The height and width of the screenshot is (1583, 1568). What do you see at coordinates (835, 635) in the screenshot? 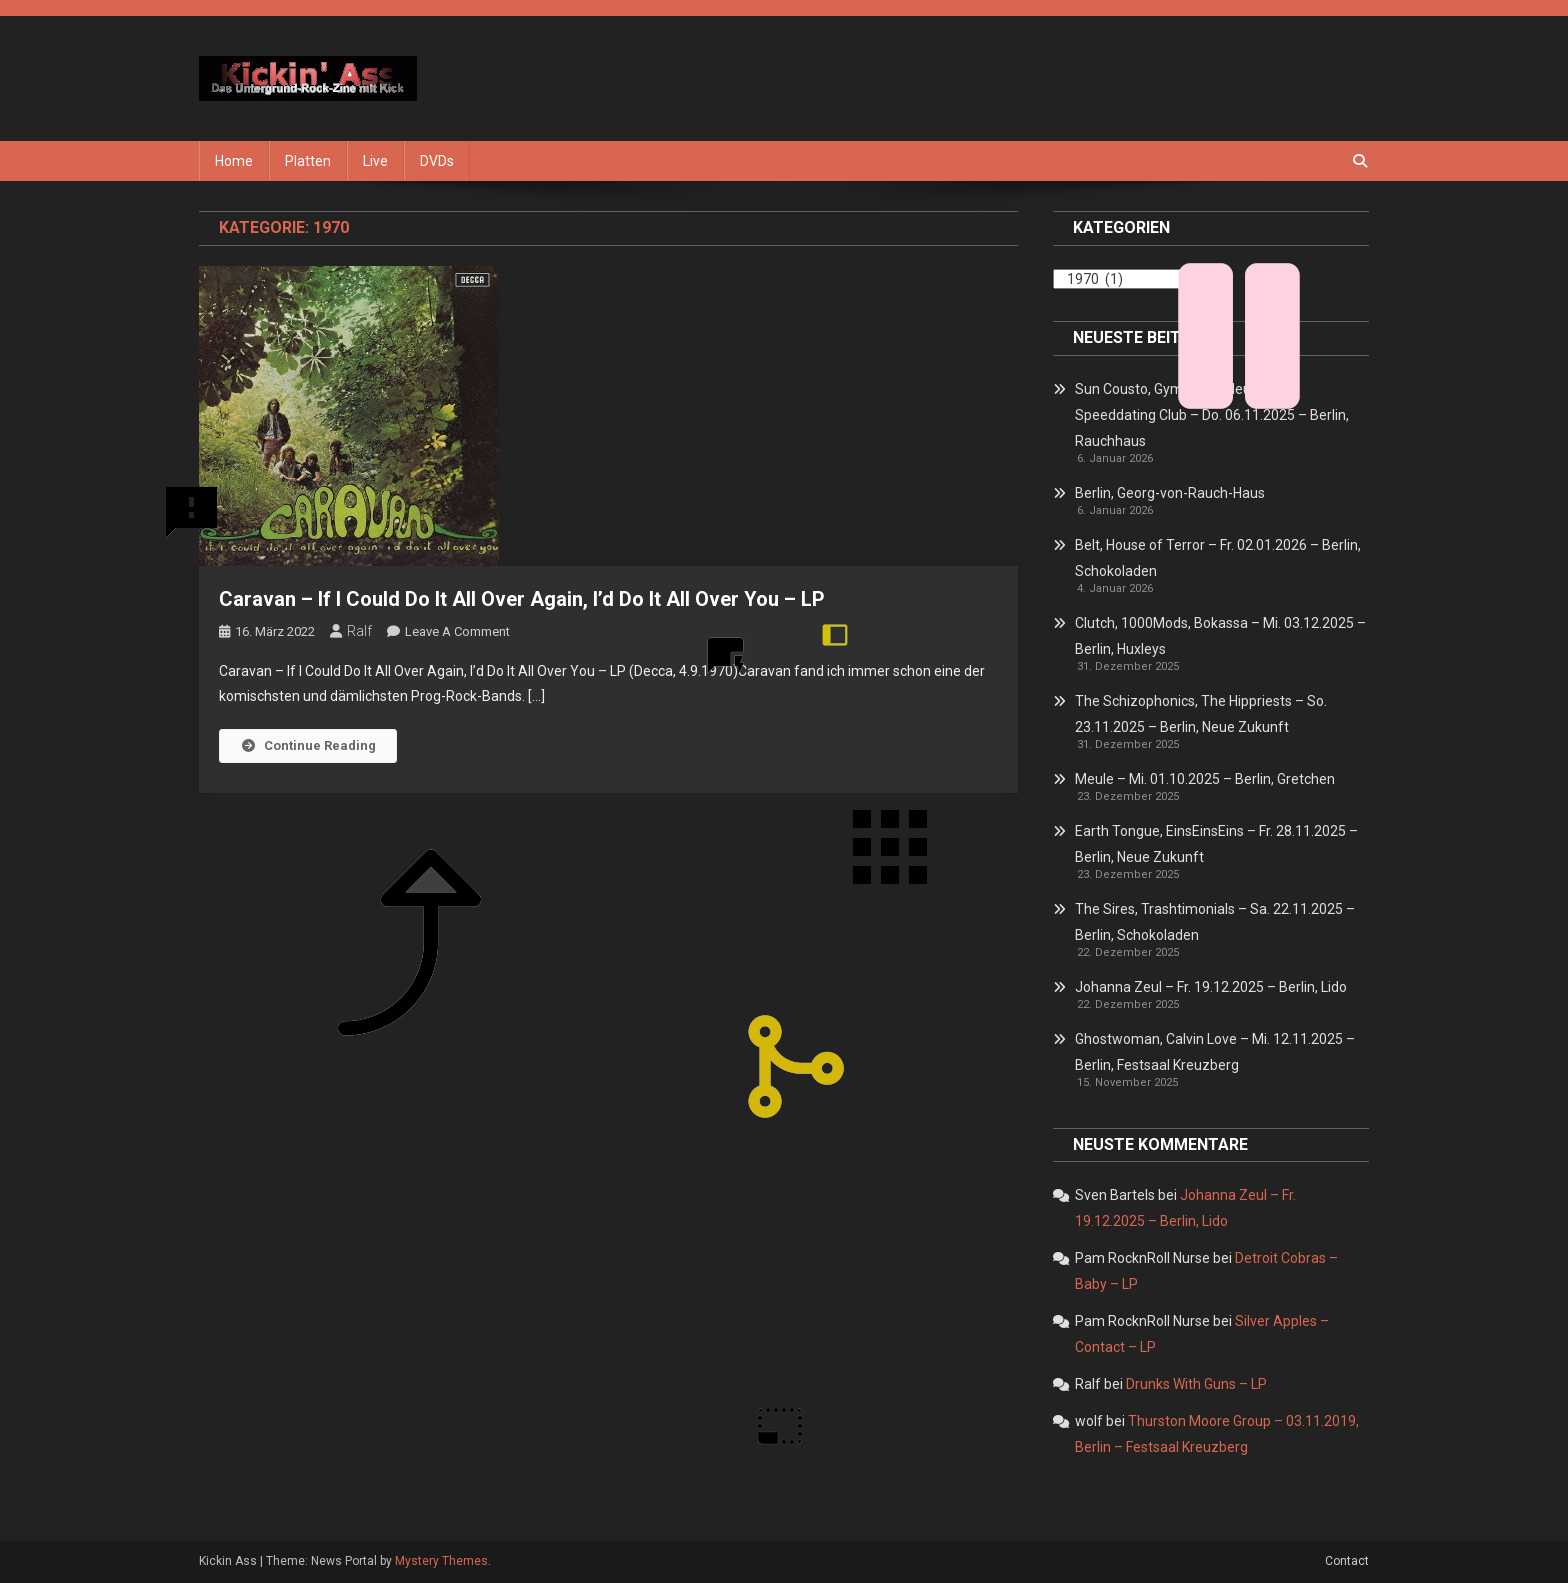
I see `toggle sidebar panel visibility` at bounding box center [835, 635].